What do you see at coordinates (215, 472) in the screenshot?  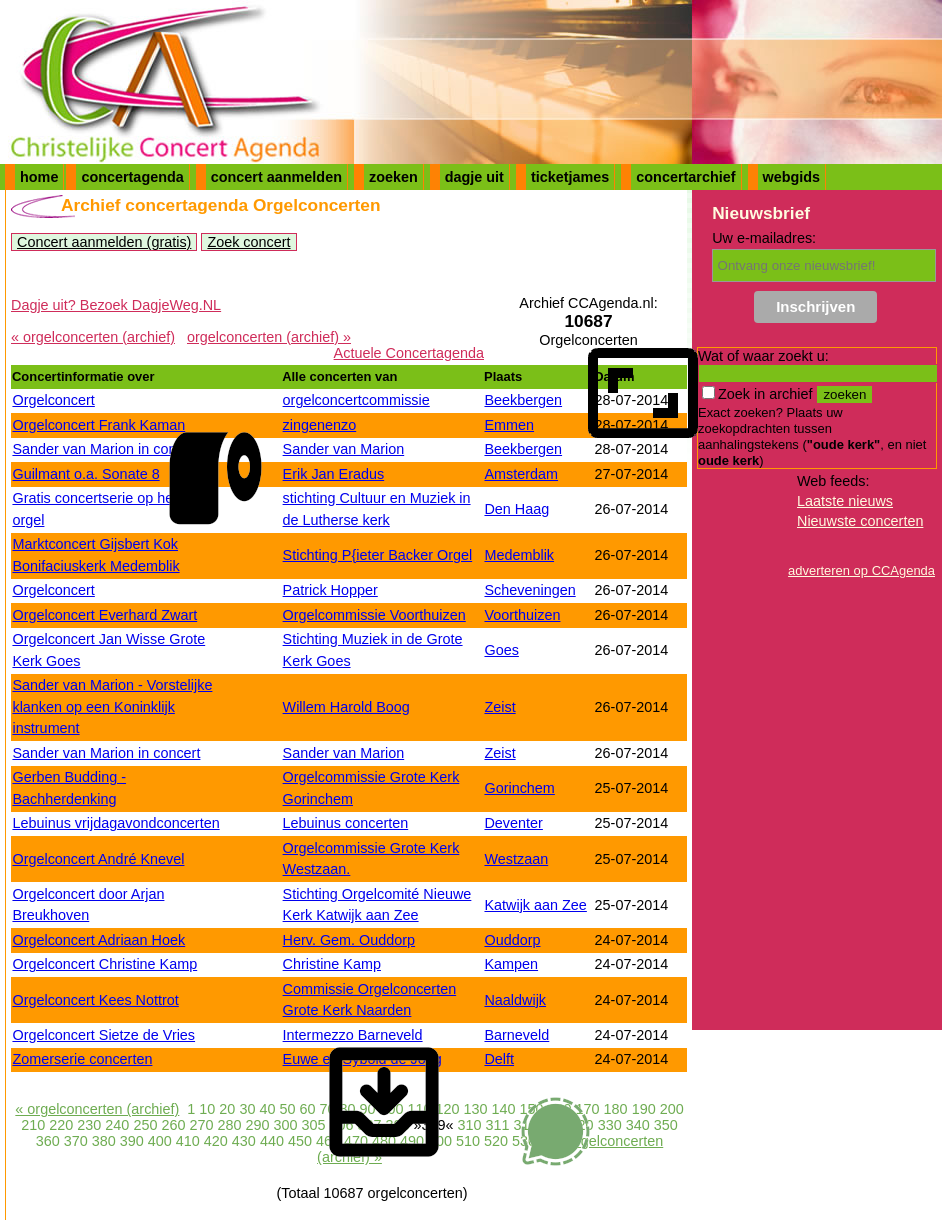 I see `indicates restroom or bathroom location` at bounding box center [215, 472].